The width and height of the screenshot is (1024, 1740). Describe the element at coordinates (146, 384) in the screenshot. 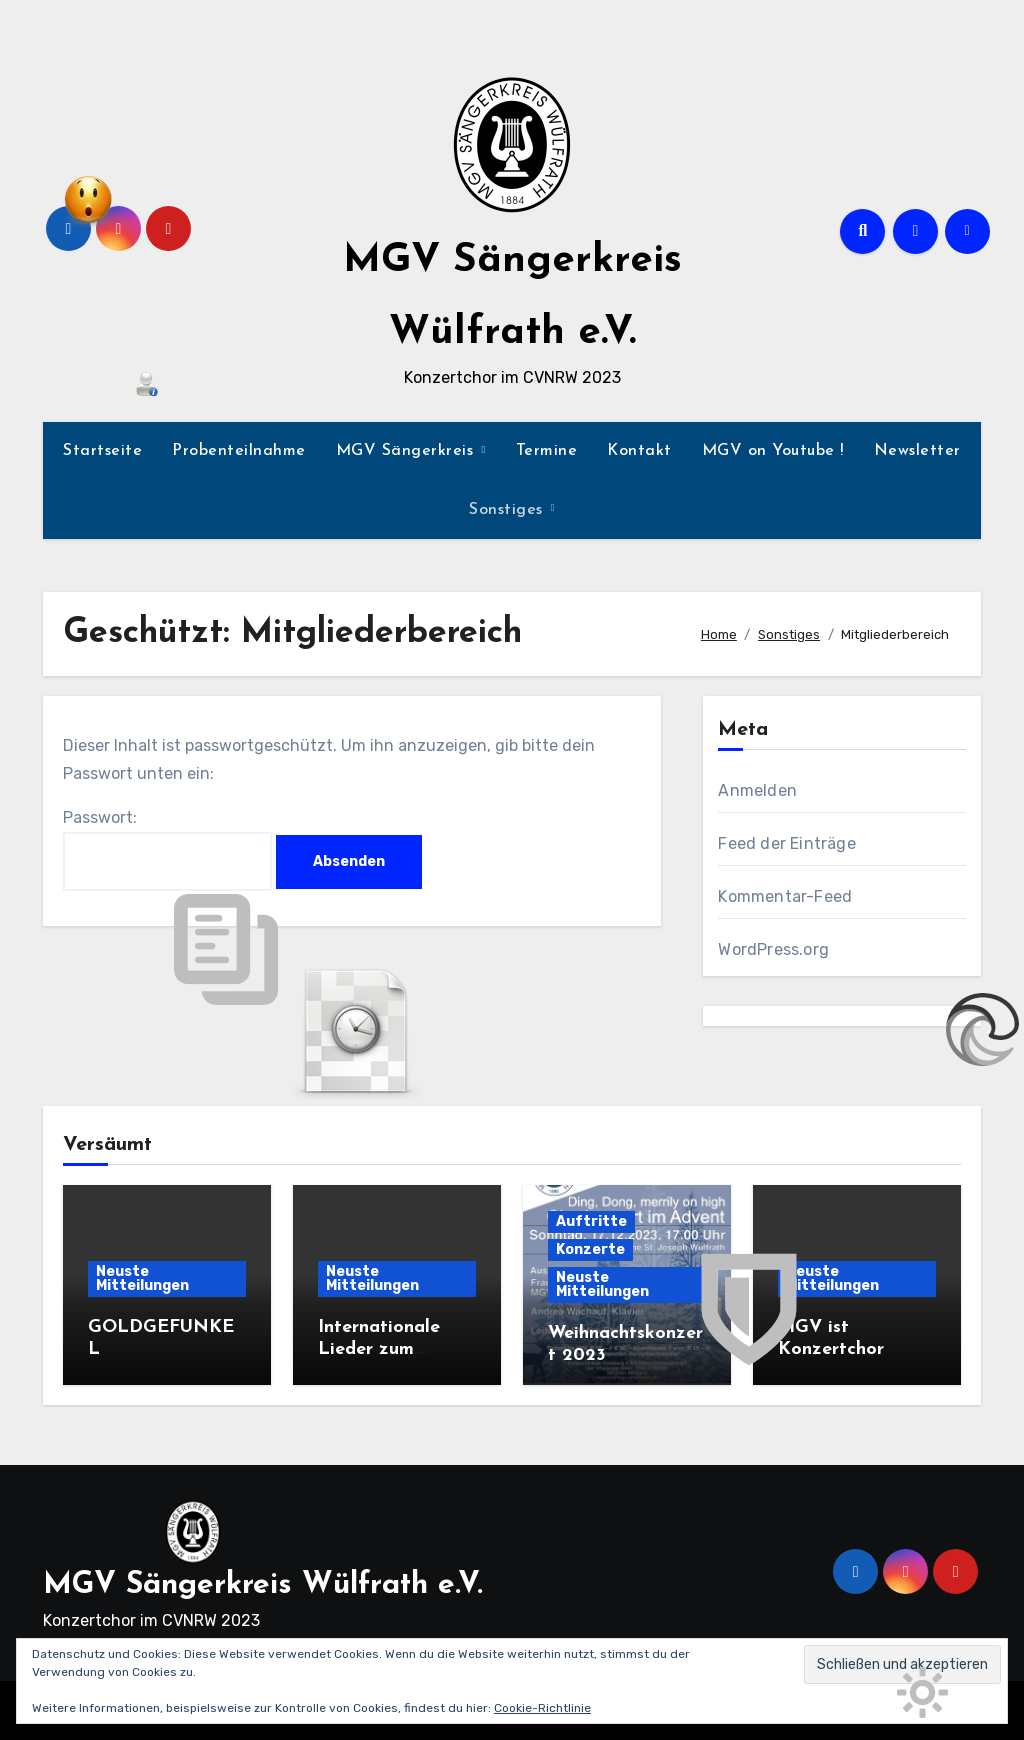

I see `view user profile information` at that location.